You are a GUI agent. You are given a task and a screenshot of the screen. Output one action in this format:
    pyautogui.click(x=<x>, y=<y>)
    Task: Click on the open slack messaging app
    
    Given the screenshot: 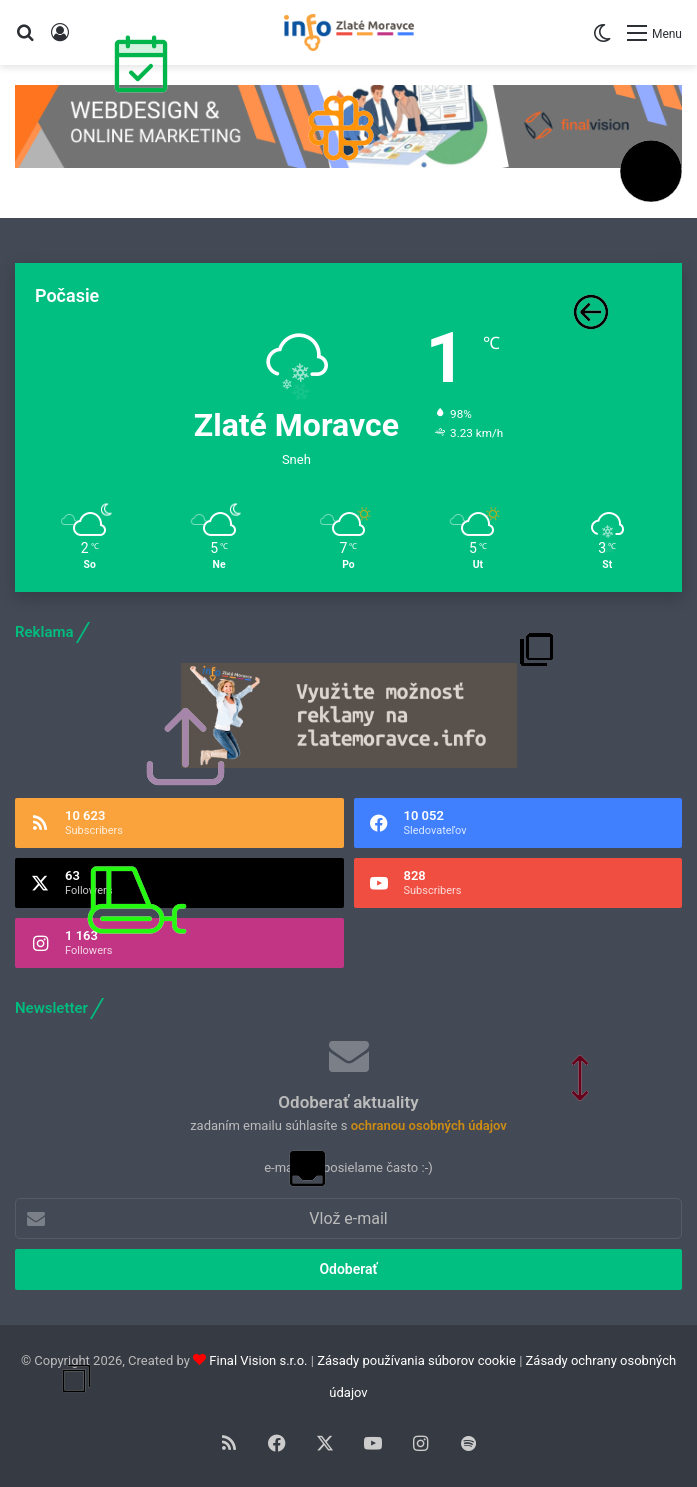 What is the action you would take?
    pyautogui.click(x=341, y=128)
    